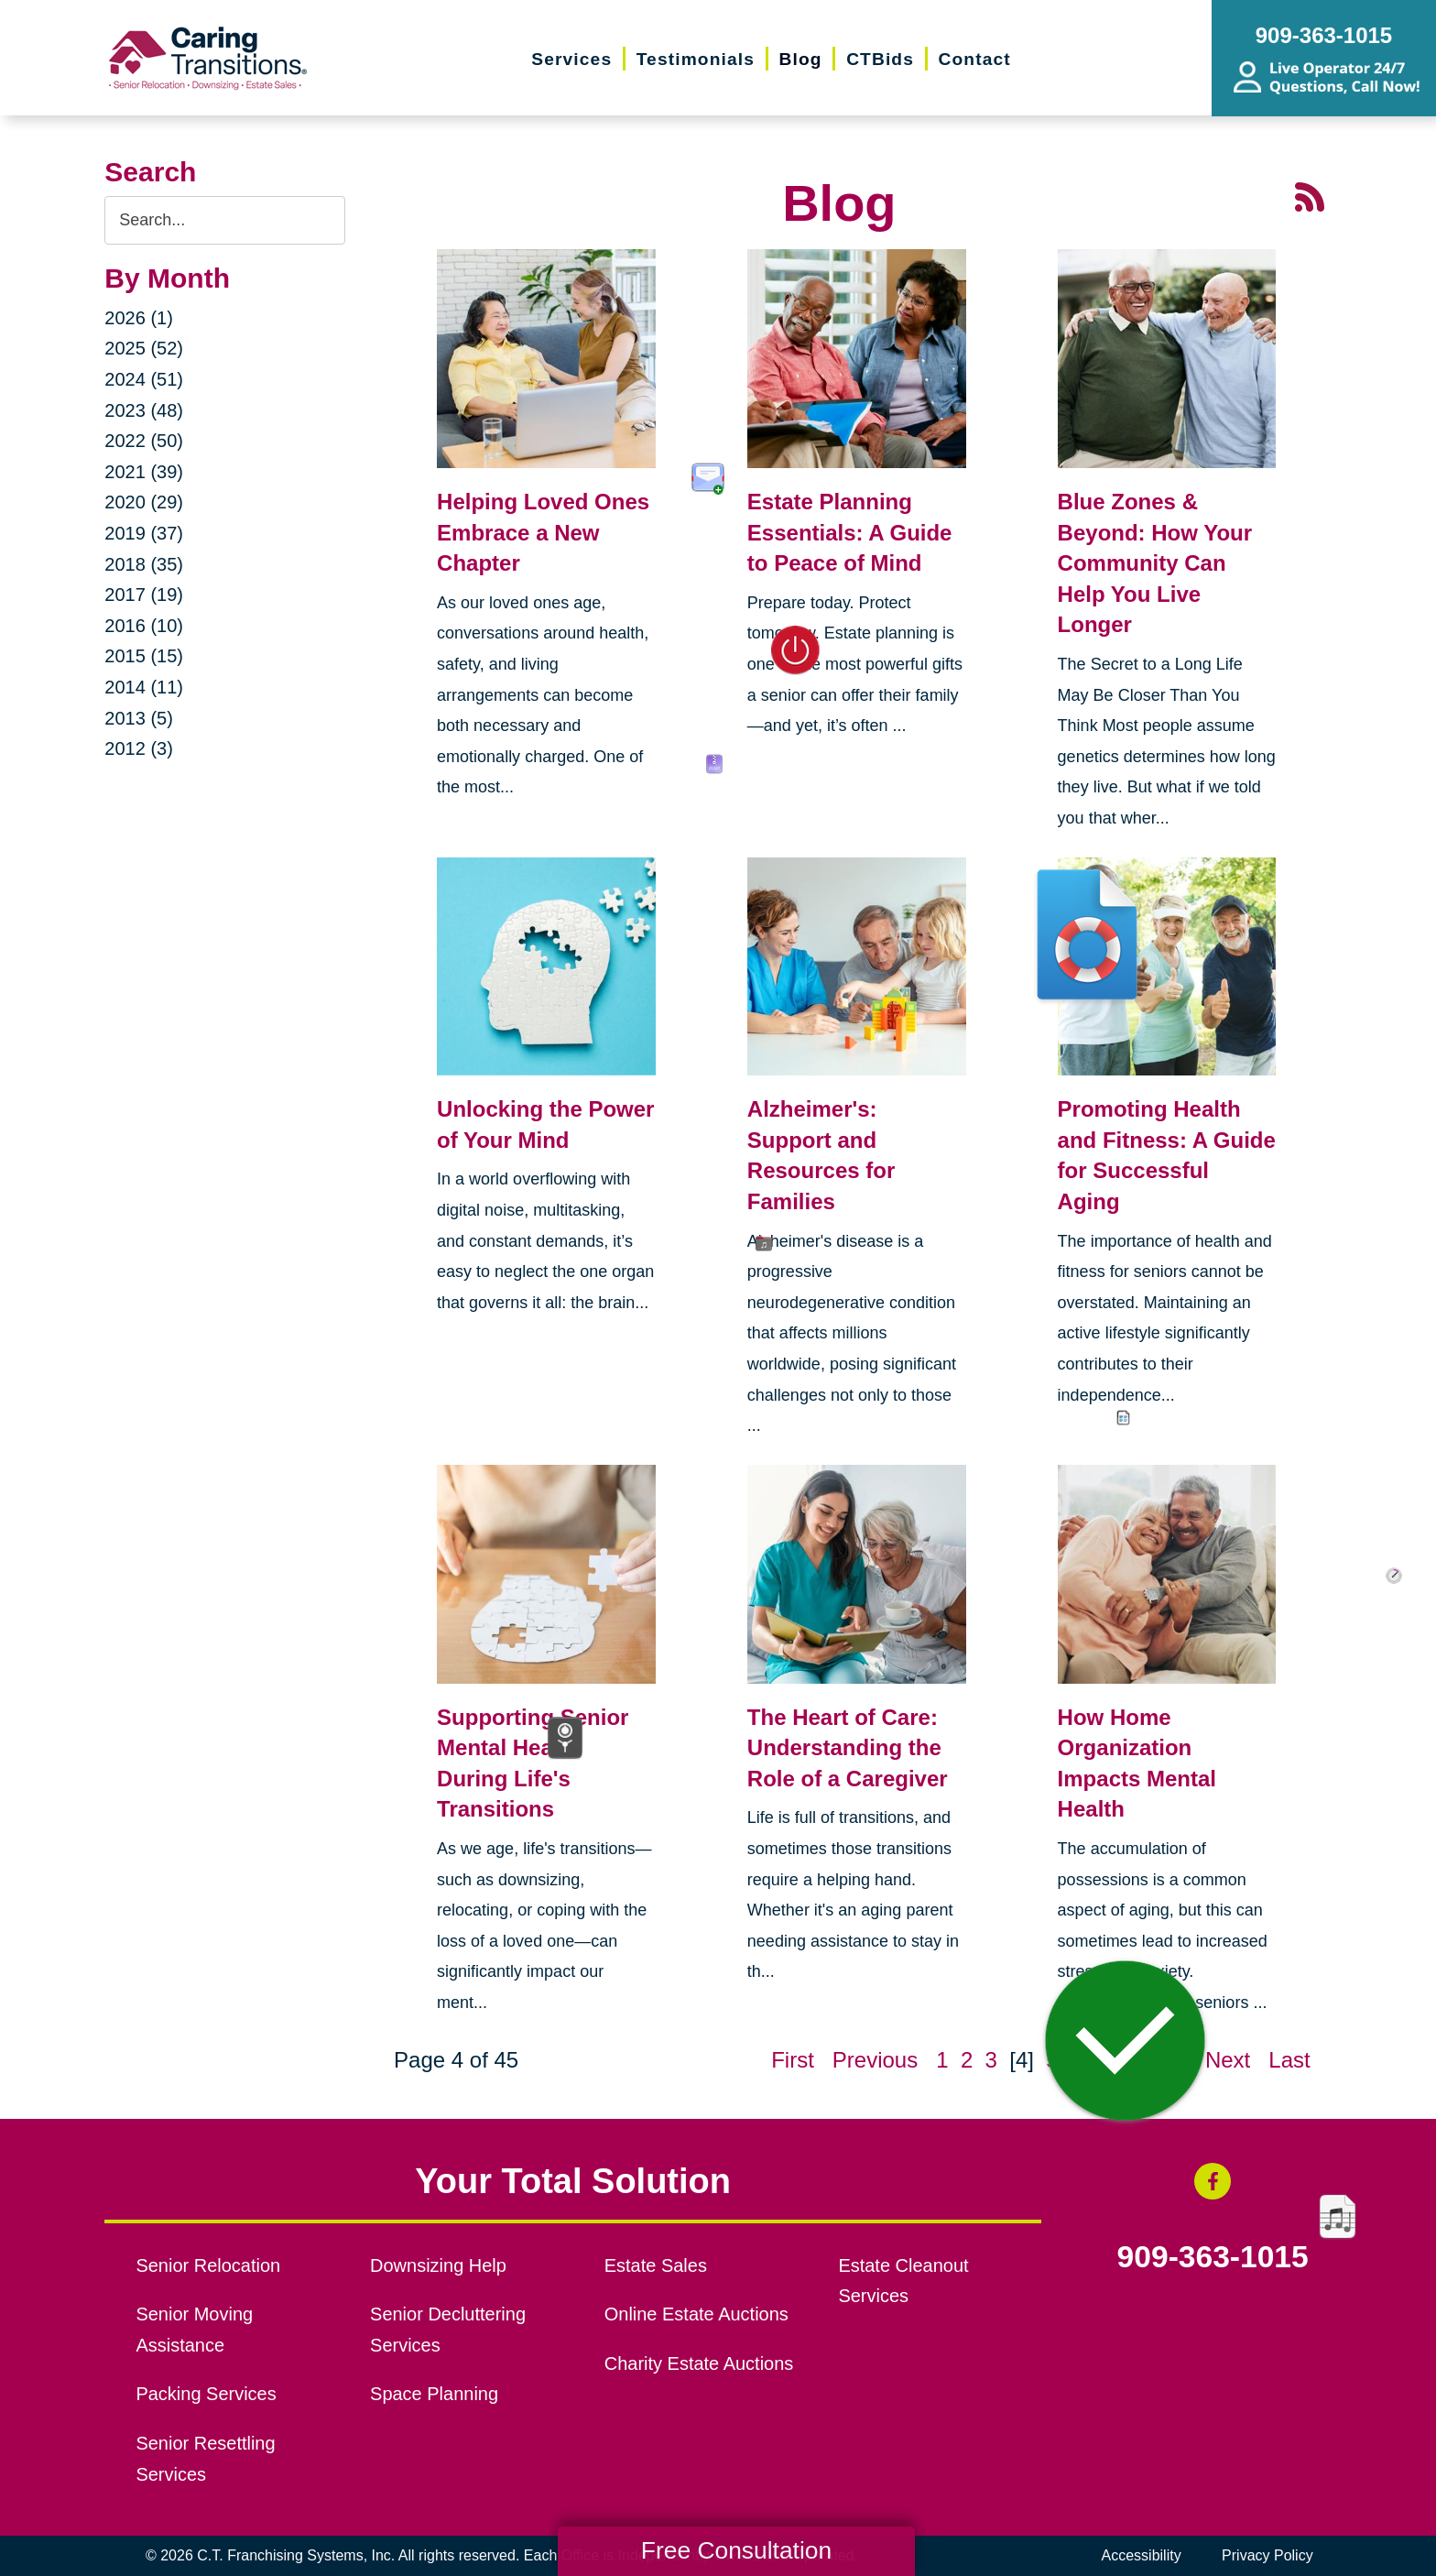  What do you see at coordinates (1337, 2216) in the screenshot?
I see `an eMelody ringtone file` at bounding box center [1337, 2216].